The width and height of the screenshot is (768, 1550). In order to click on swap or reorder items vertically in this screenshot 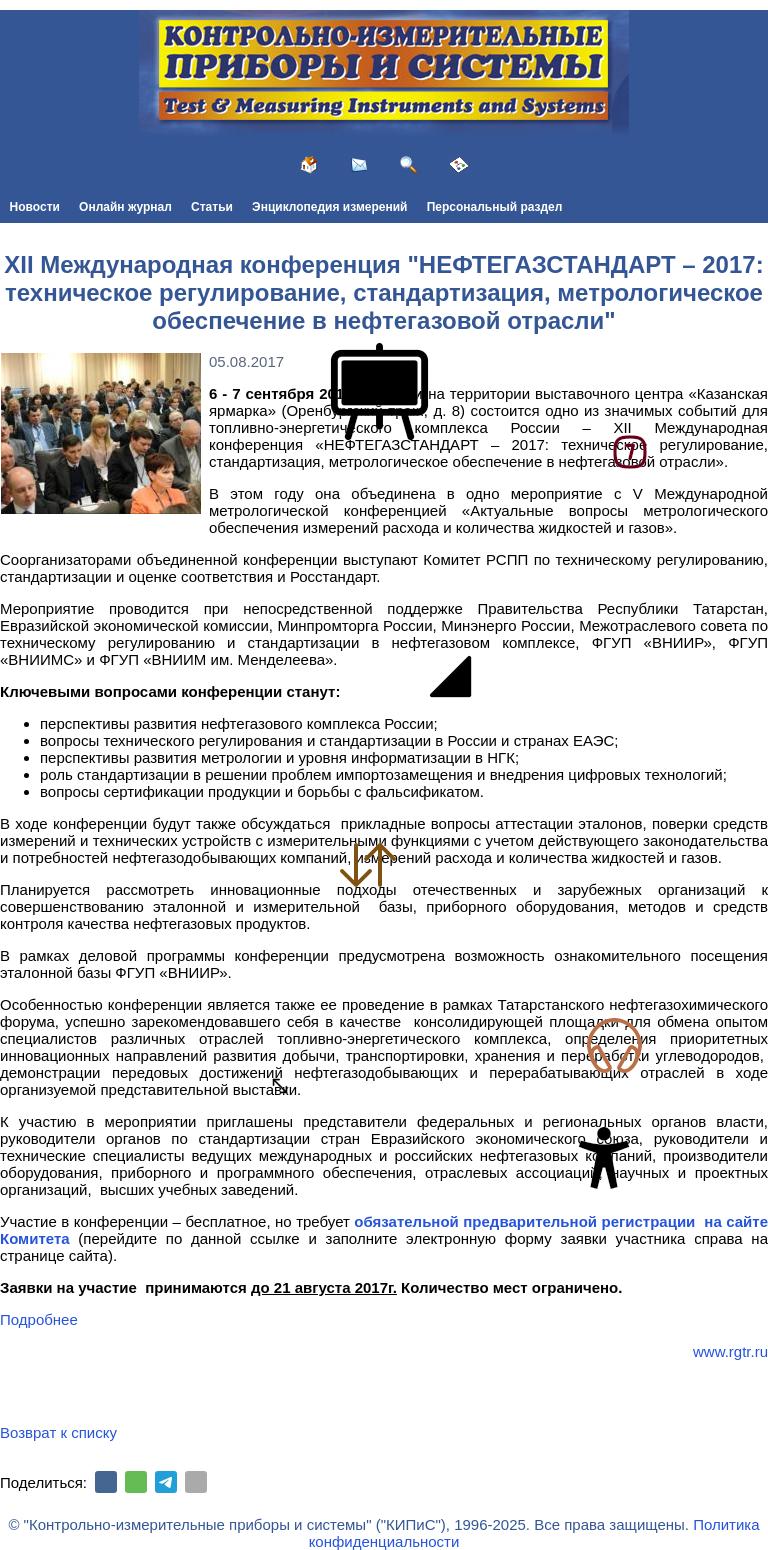, I will do `click(368, 865)`.